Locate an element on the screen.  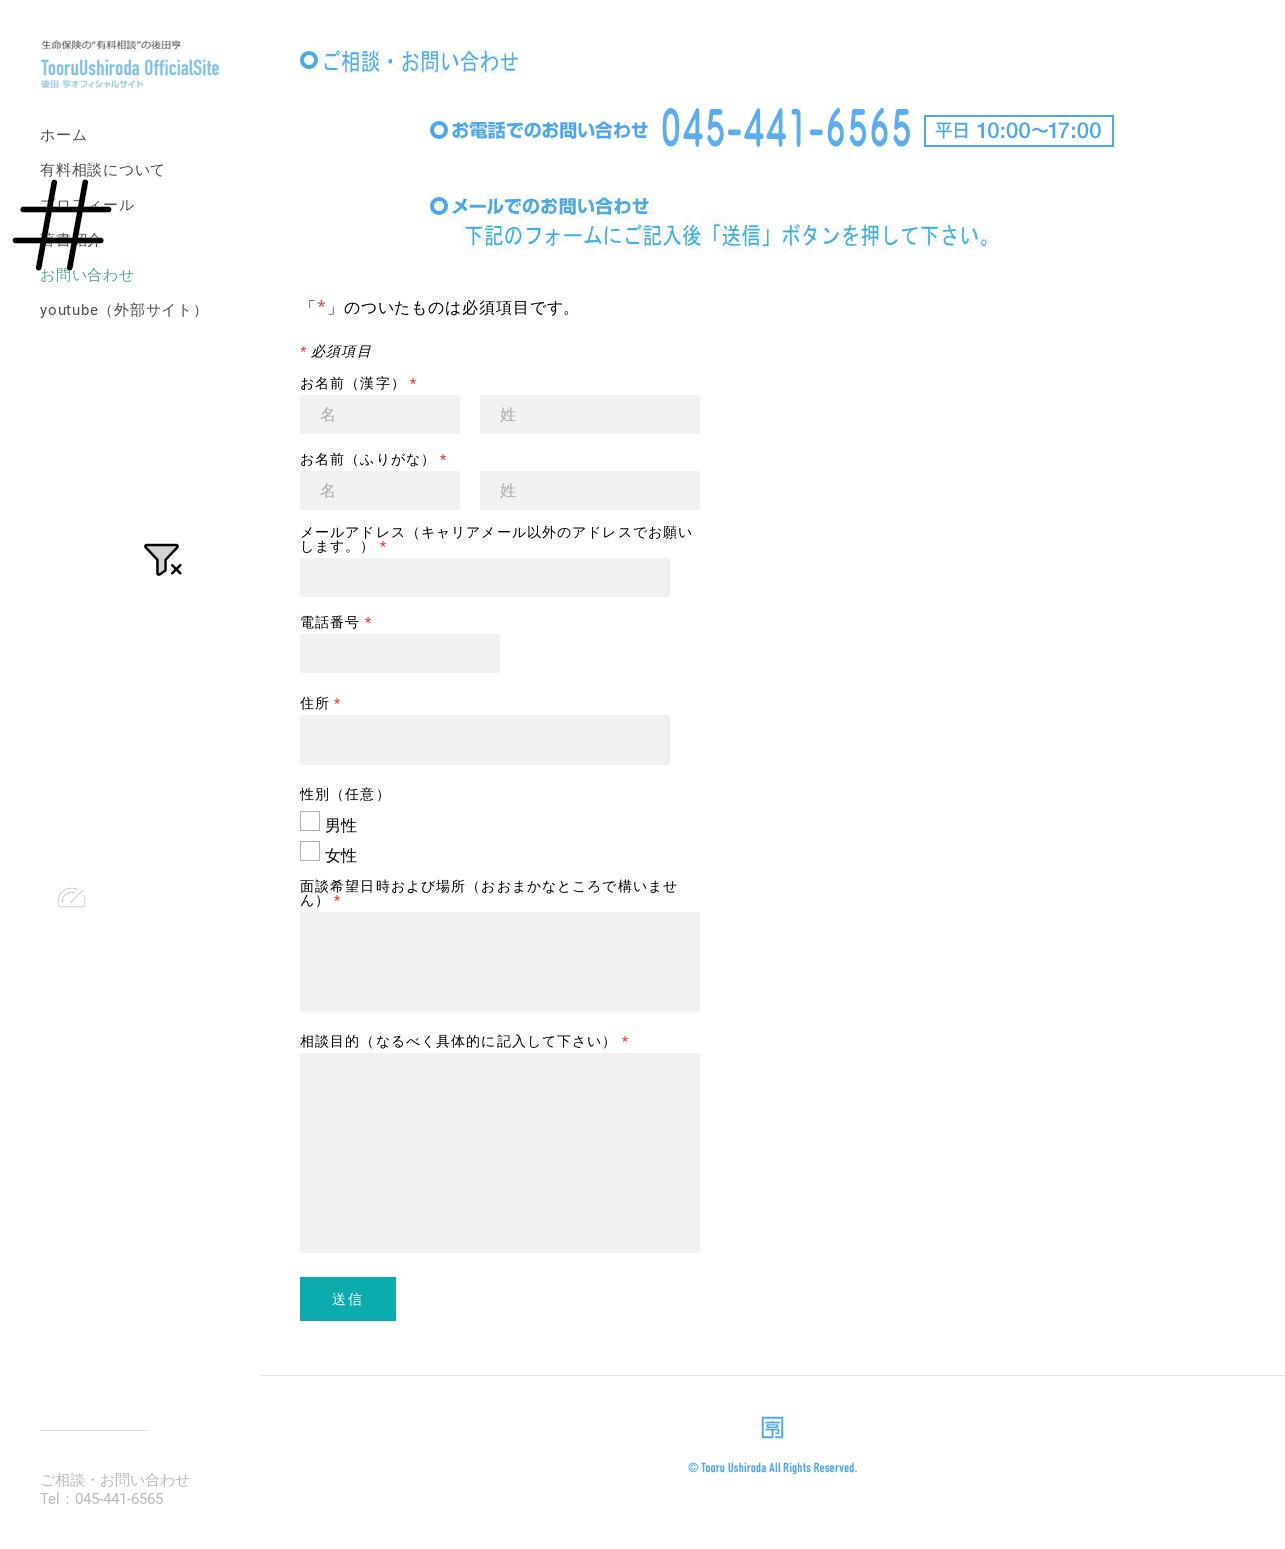
view performance or speed metrics is located at coordinates (71, 898).